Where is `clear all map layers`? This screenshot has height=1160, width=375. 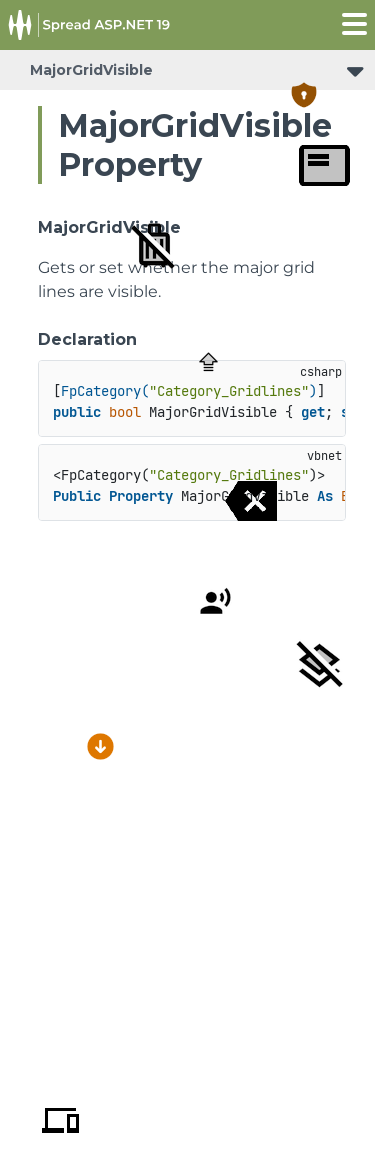
clear all map layers is located at coordinates (319, 666).